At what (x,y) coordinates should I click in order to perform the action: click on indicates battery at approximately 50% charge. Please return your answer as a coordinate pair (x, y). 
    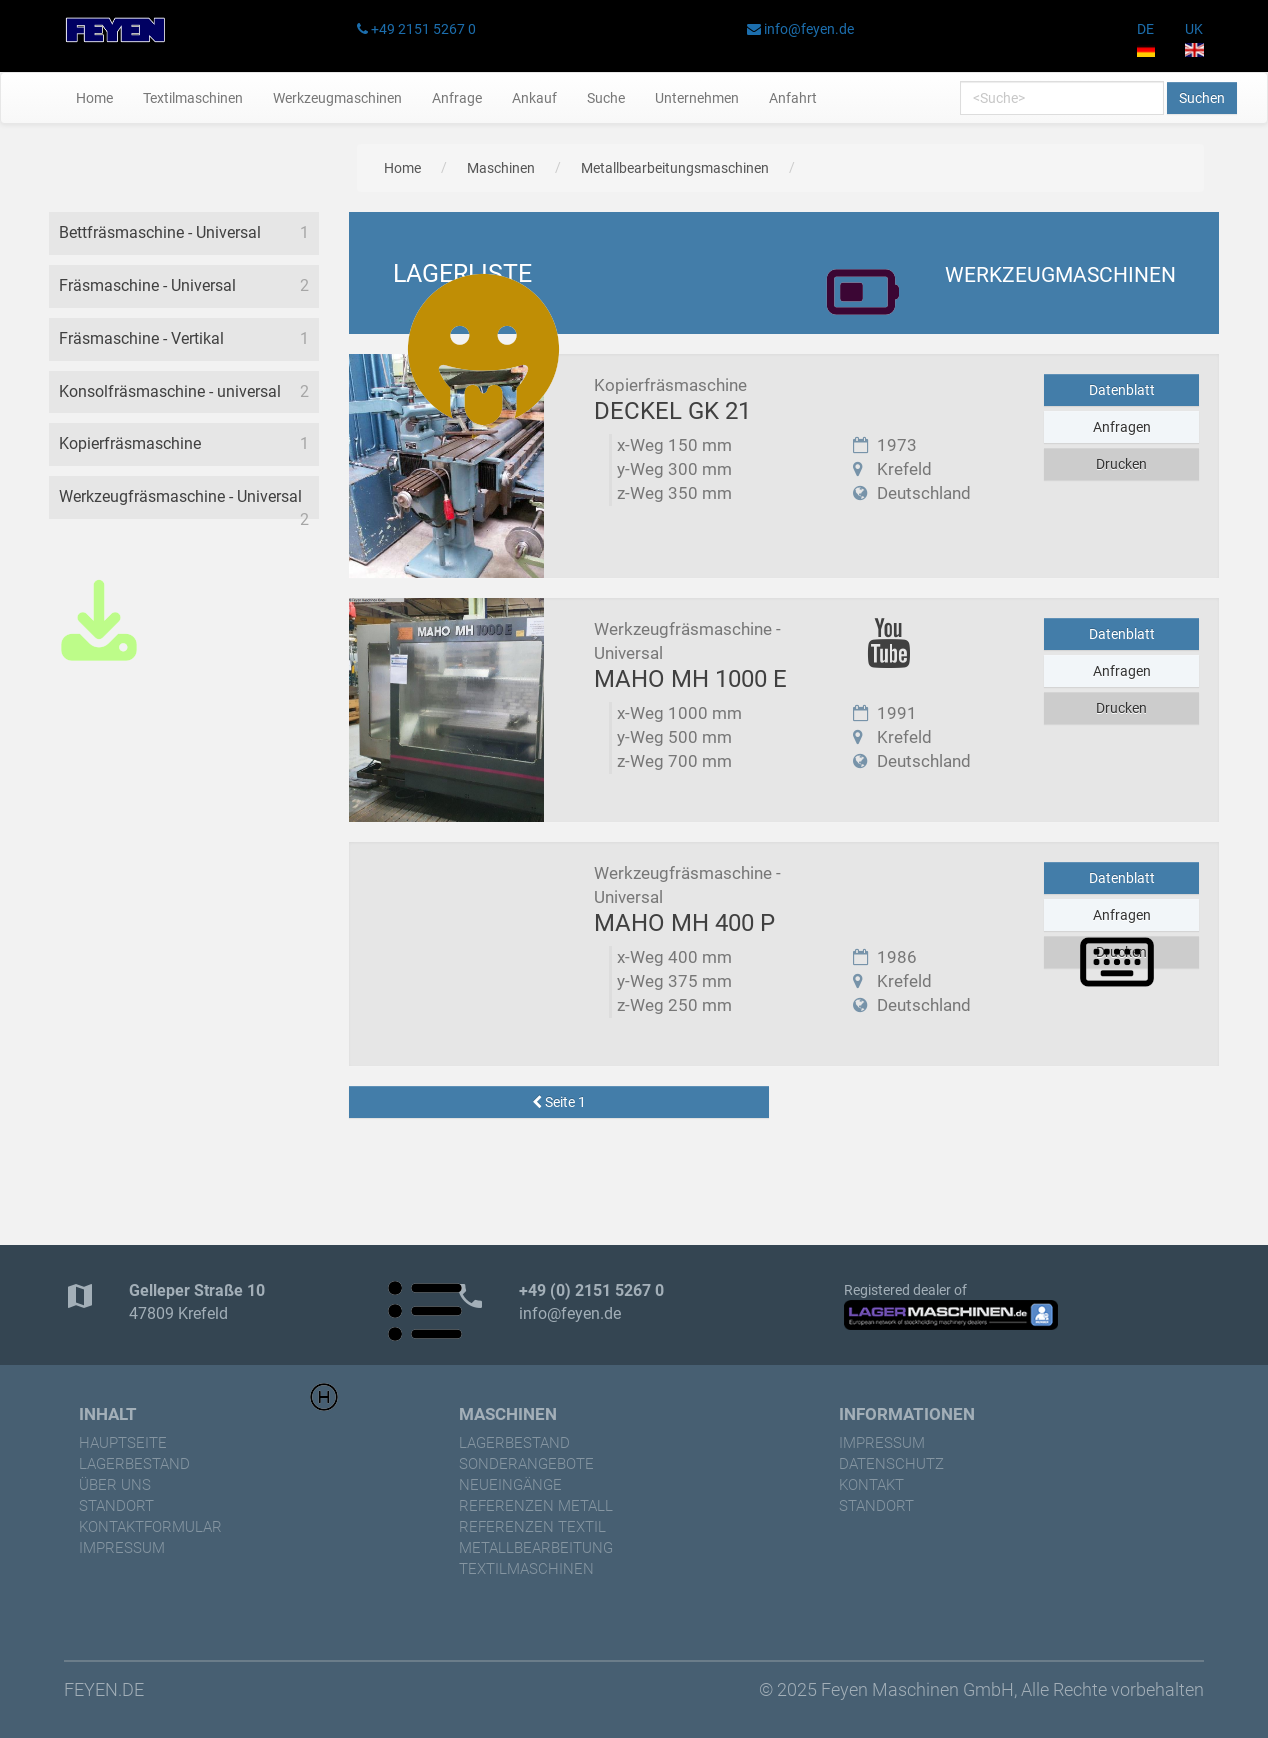
    Looking at the image, I should click on (861, 292).